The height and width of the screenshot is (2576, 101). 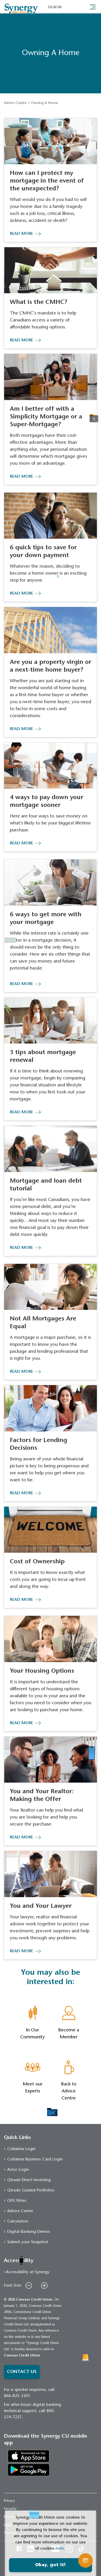 I want to click on open folder to view contents, so click(x=34, y=2514).